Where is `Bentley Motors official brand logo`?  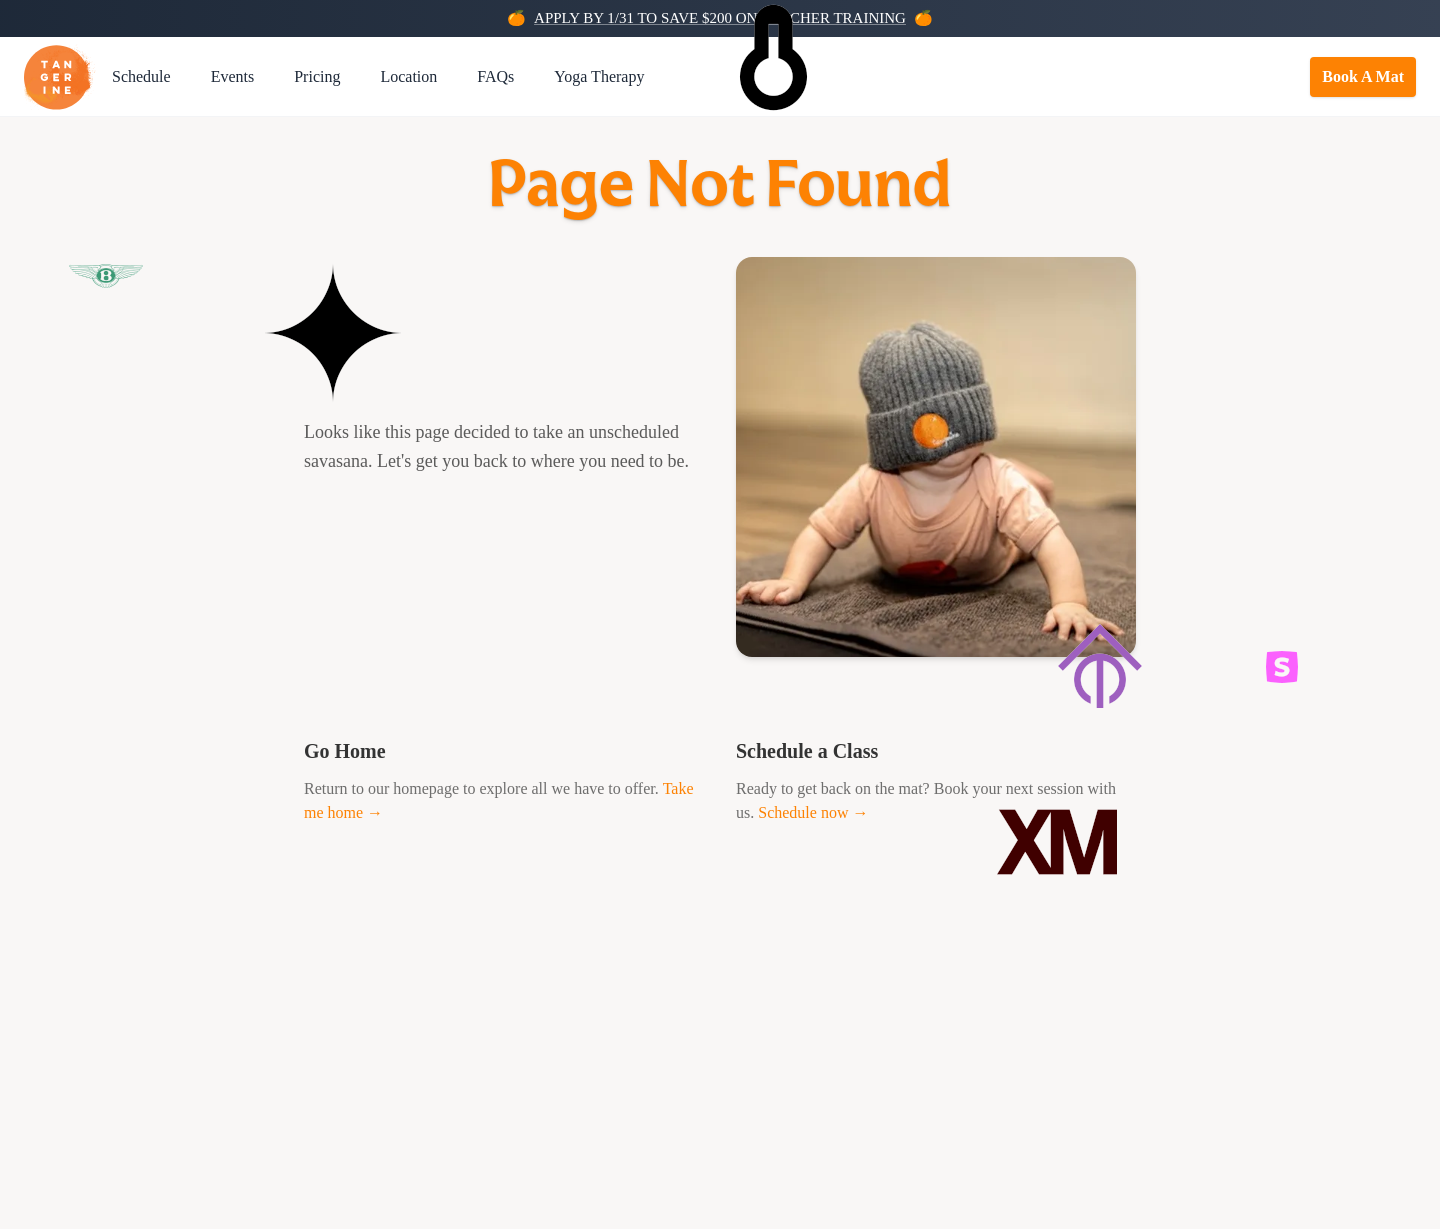 Bentley Motors official brand logo is located at coordinates (106, 276).